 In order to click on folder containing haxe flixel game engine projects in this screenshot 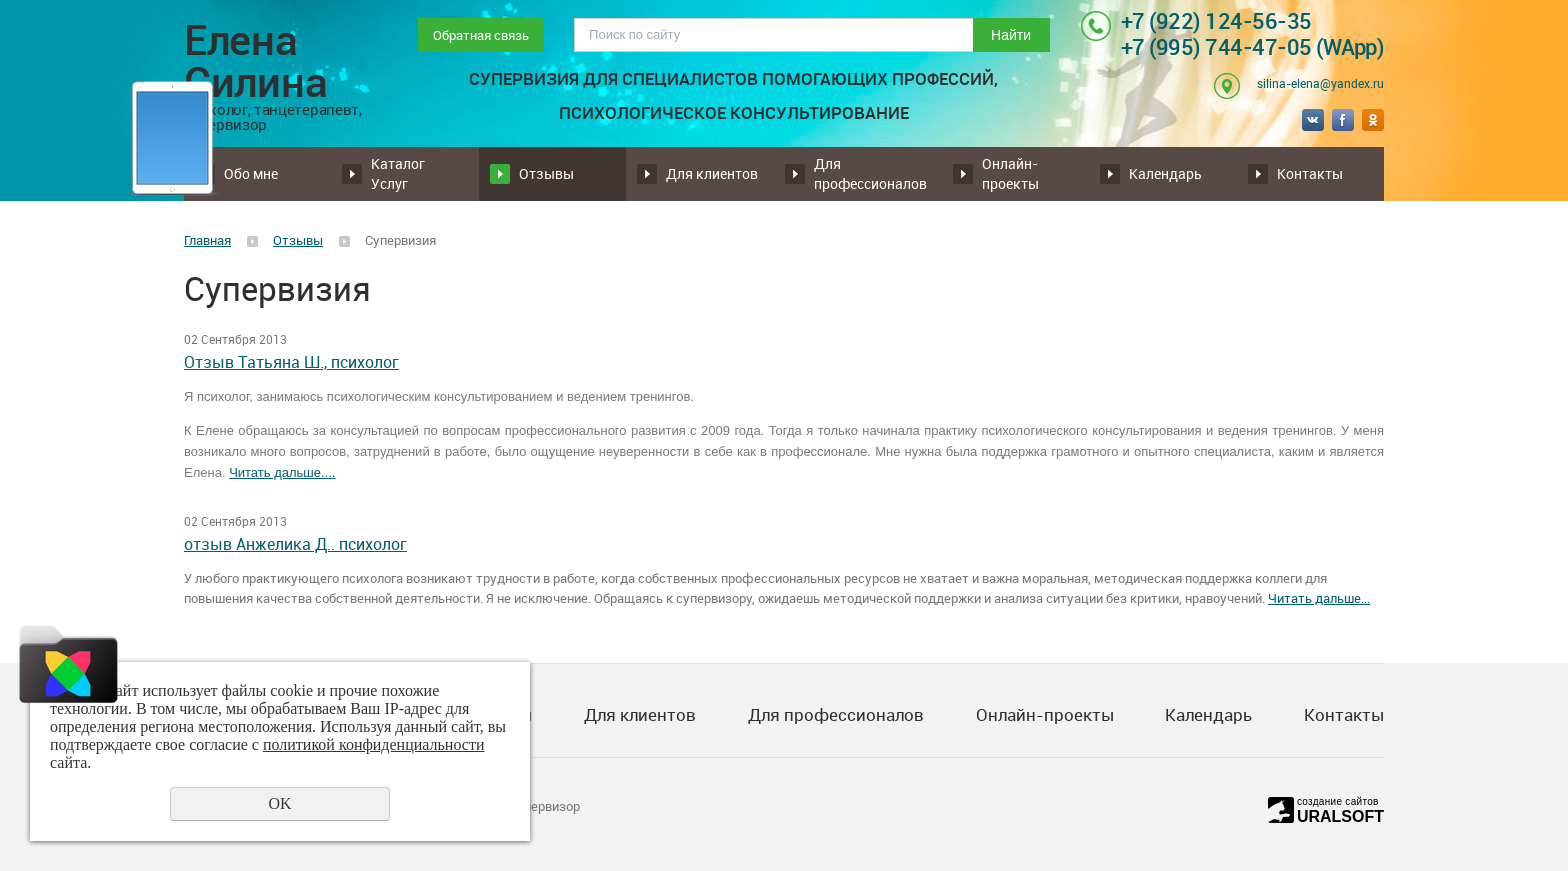, I will do `click(68, 667)`.